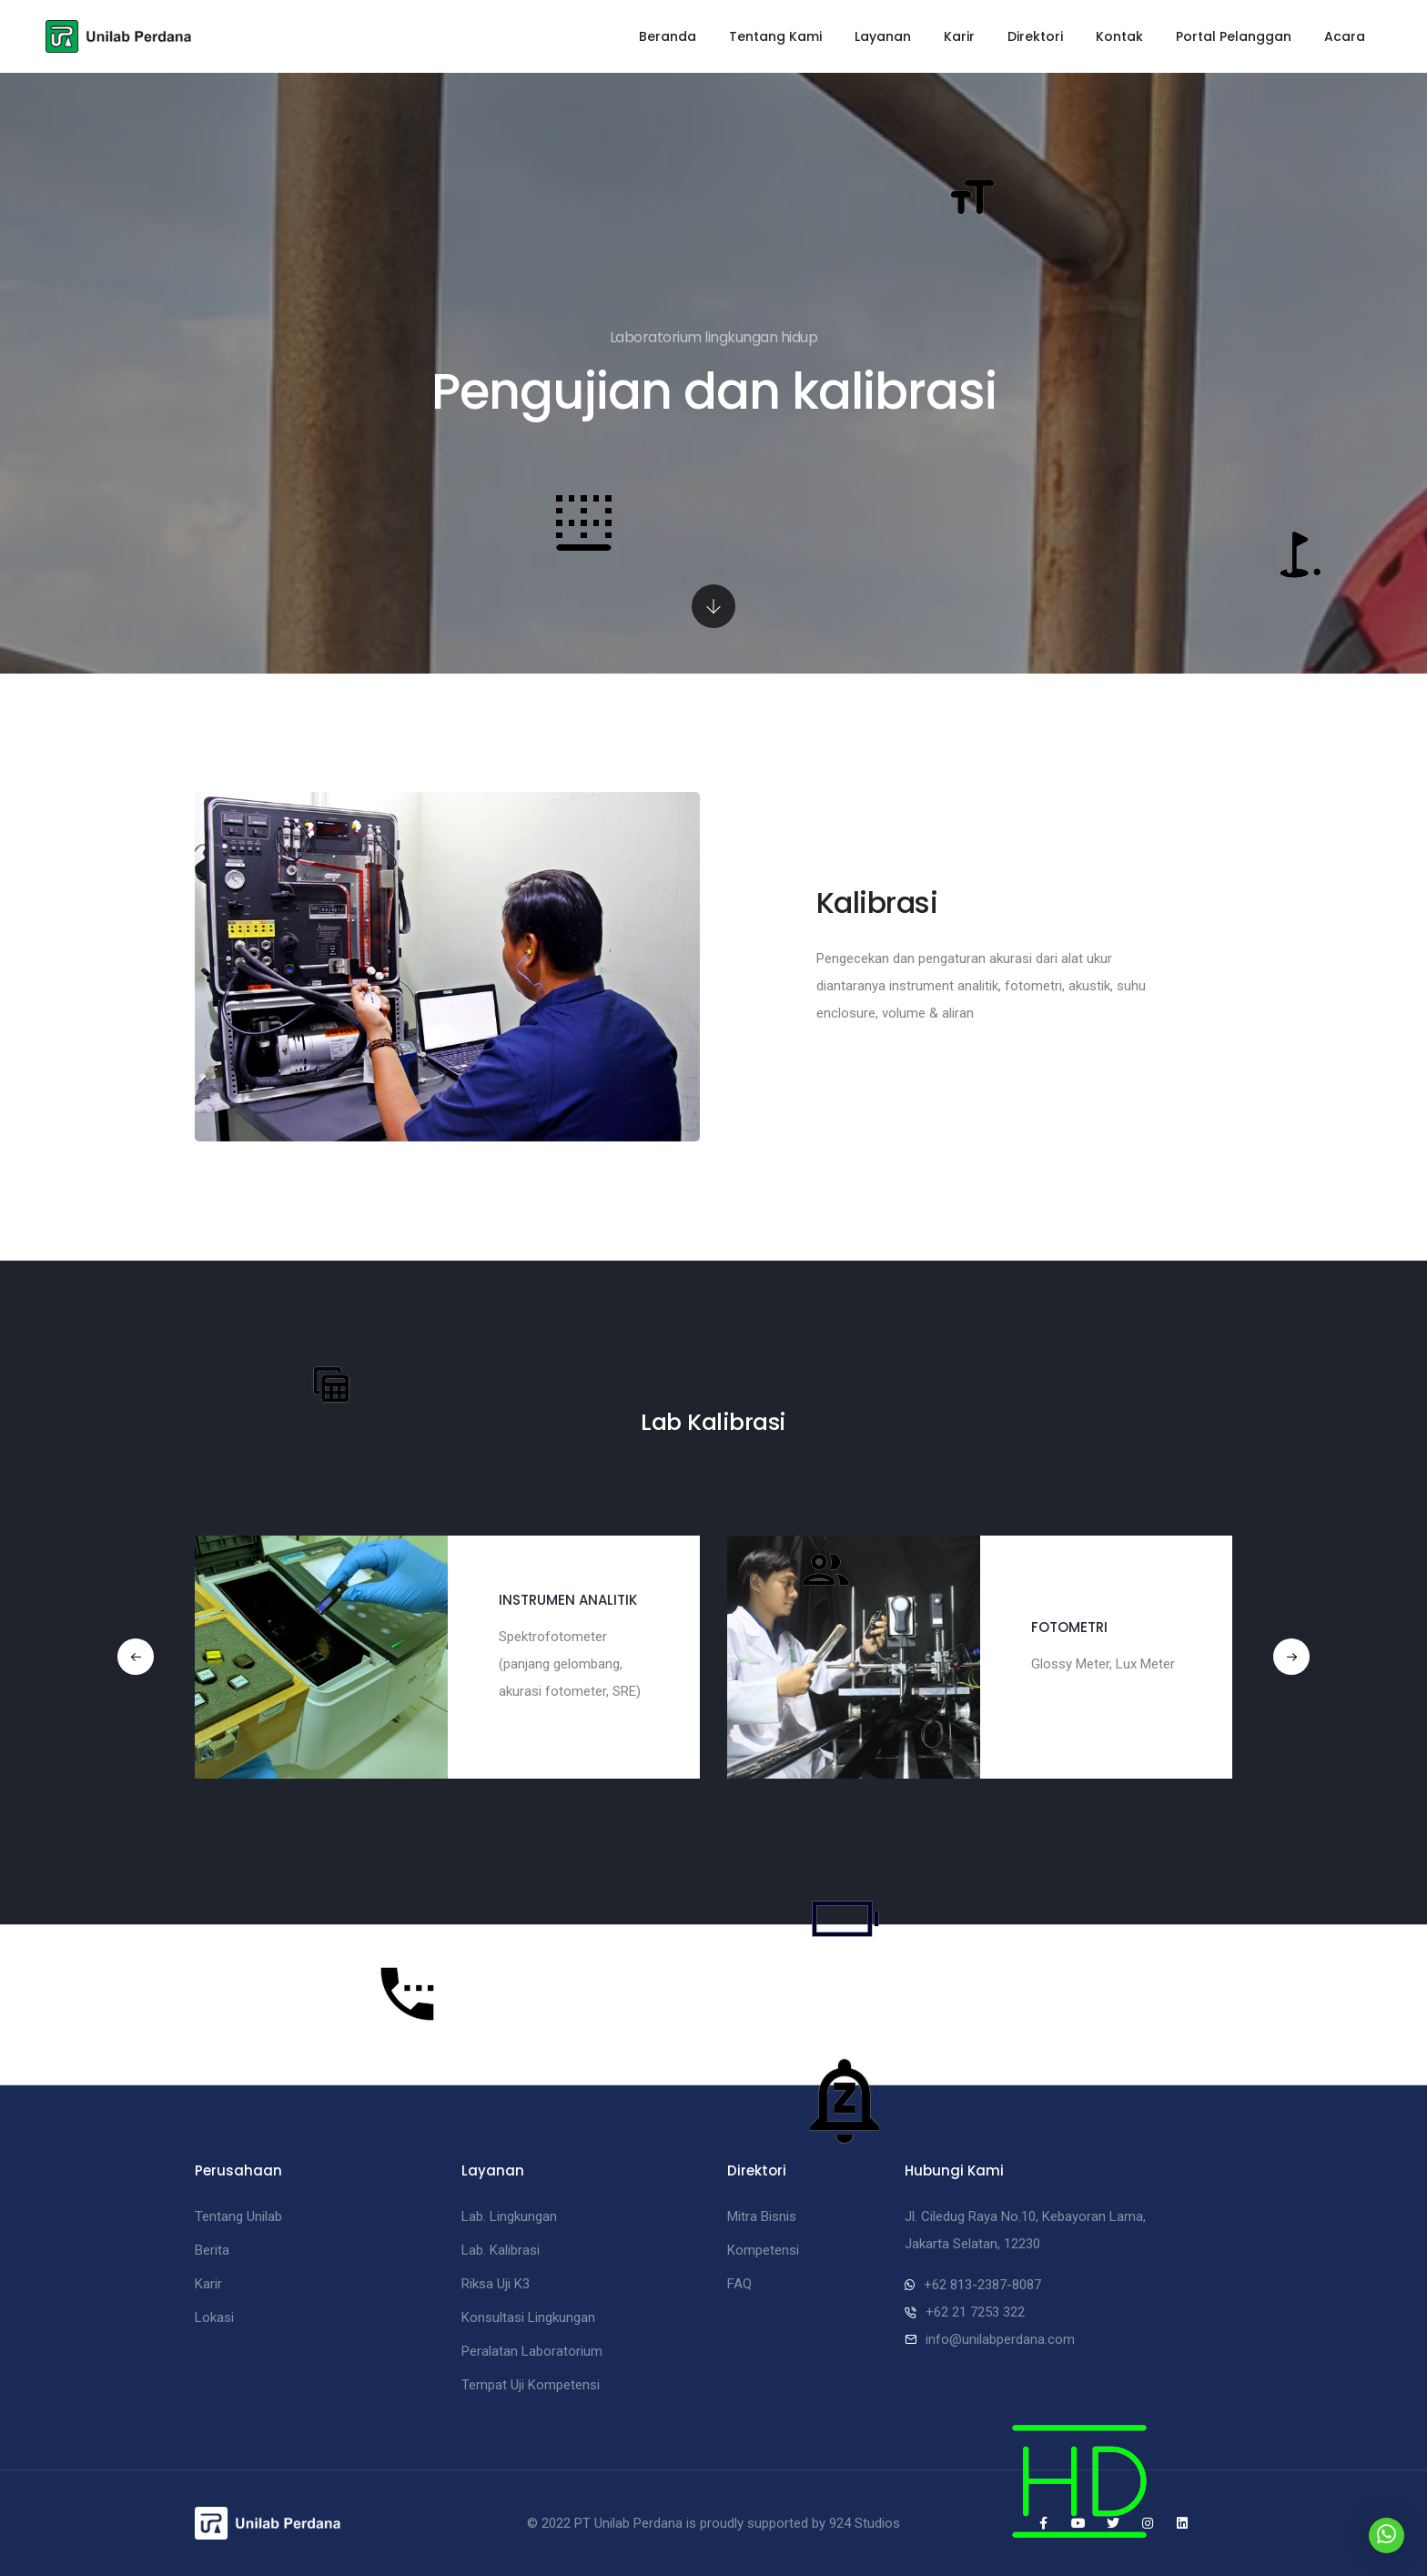 The image size is (1427, 2576). I want to click on switch to table view layout, so click(331, 1384).